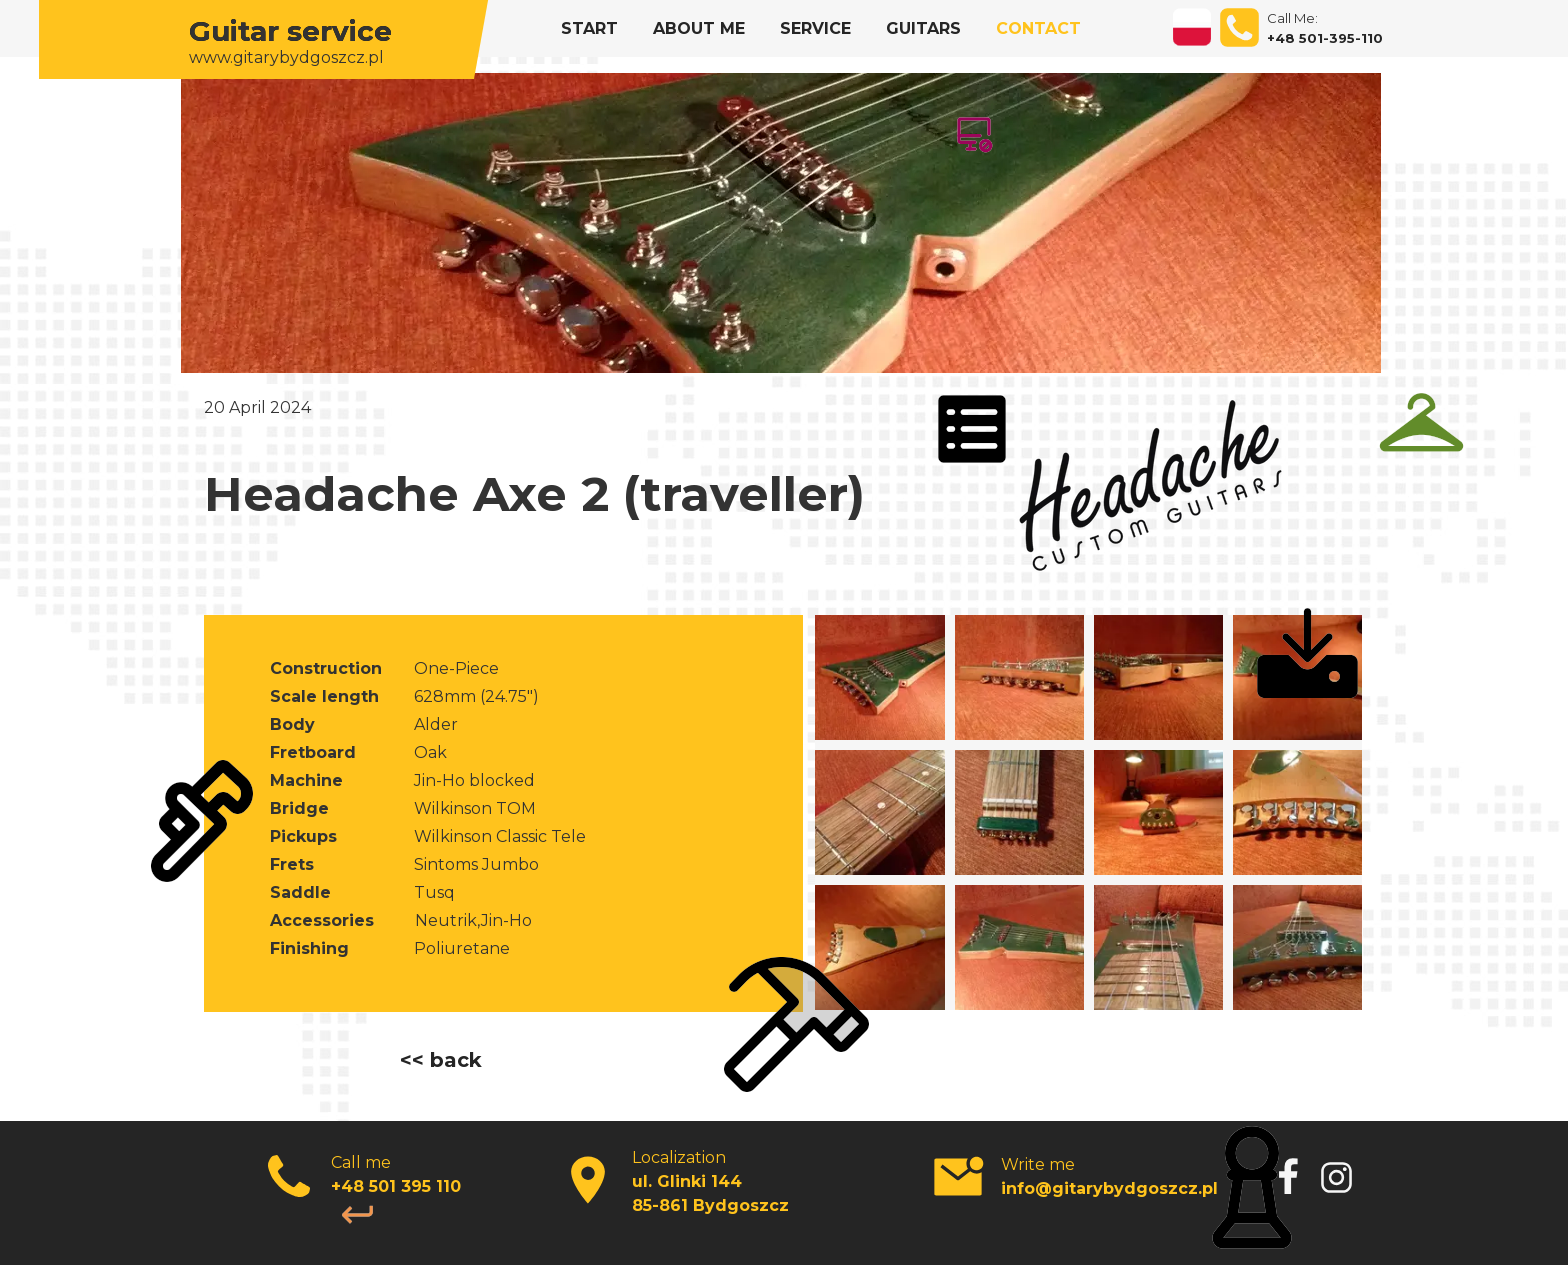 The height and width of the screenshot is (1265, 1568). What do you see at coordinates (201, 822) in the screenshot?
I see `access tools or settings` at bounding box center [201, 822].